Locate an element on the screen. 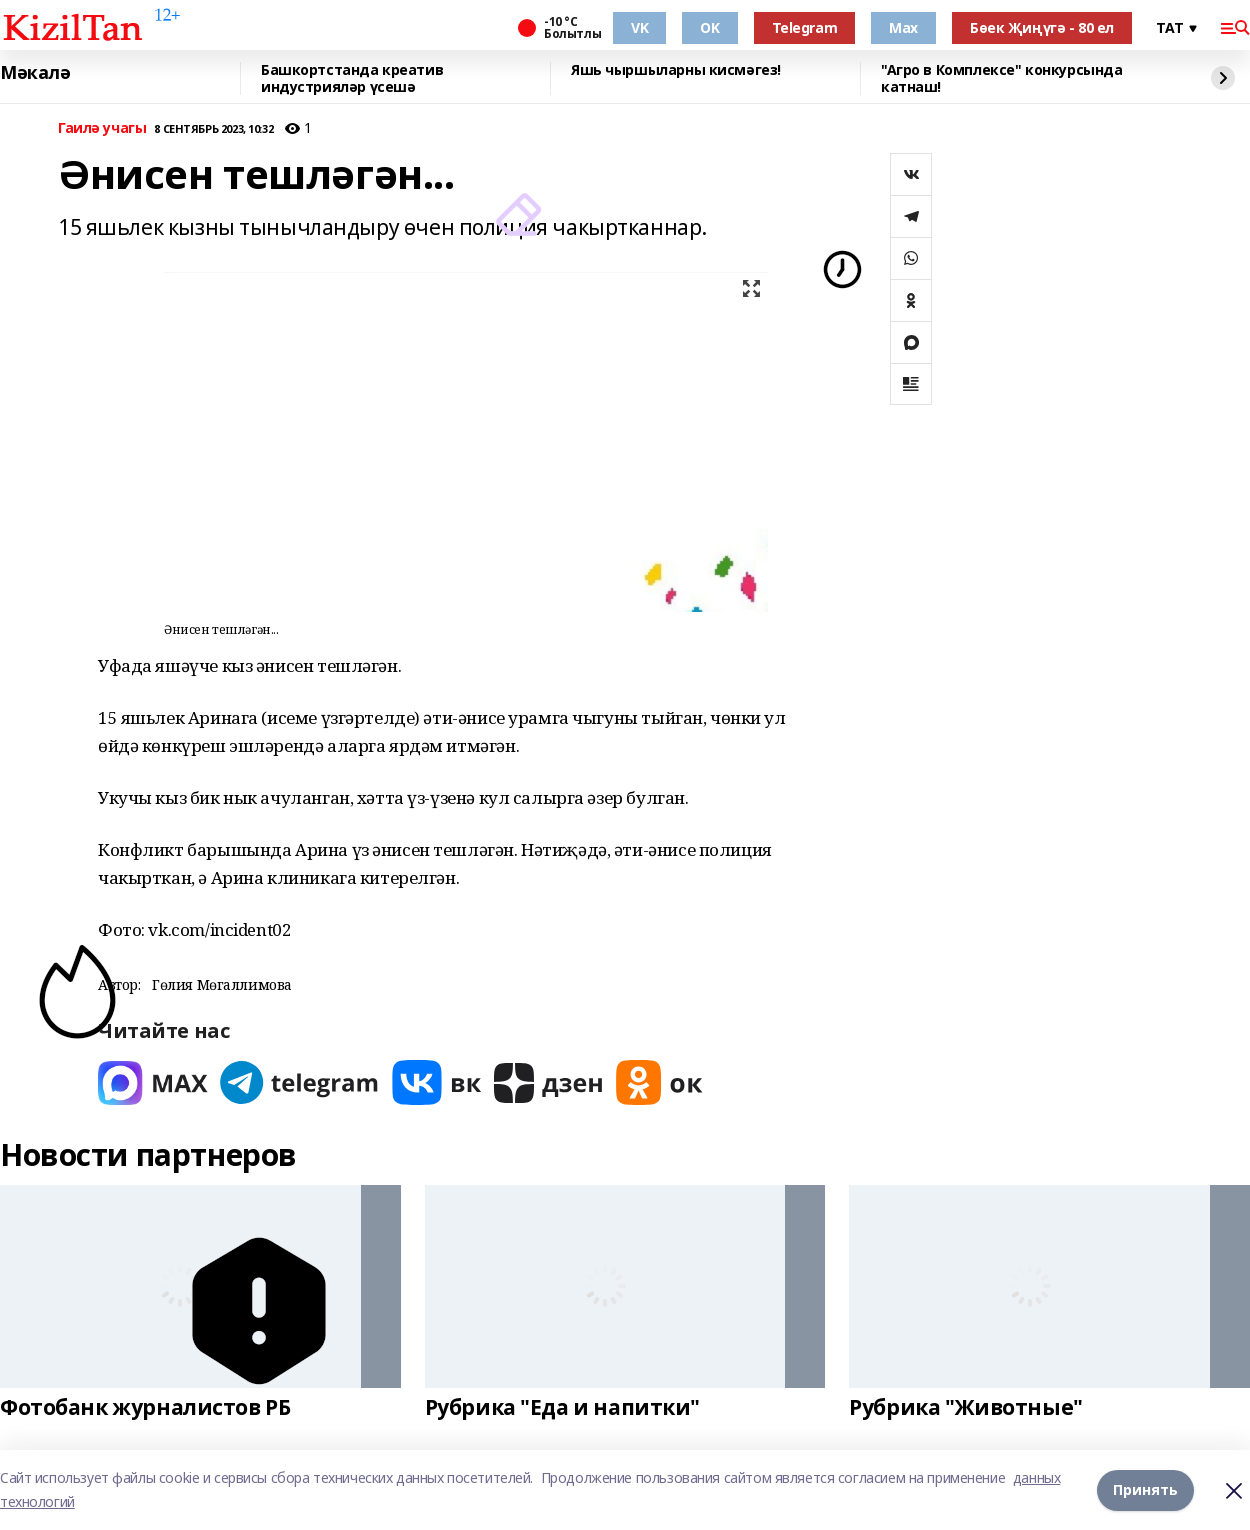  indicates a warning or alert status is located at coordinates (259, 1311).